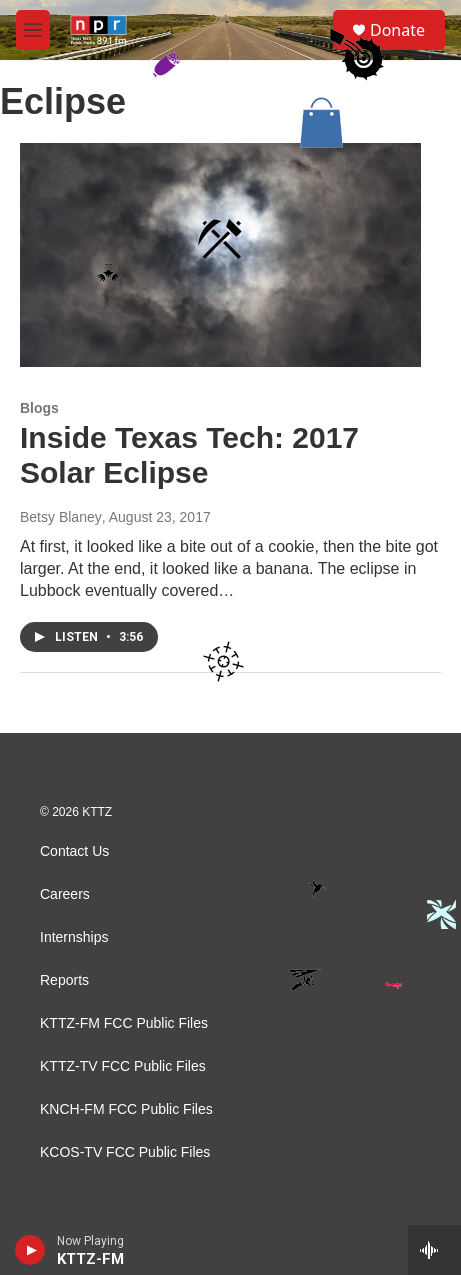 This screenshot has height=1275, width=461. Describe the element at coordinates (441, 914) in the screenshot. I see `indicates a special bonus or power-up effect` at that location.